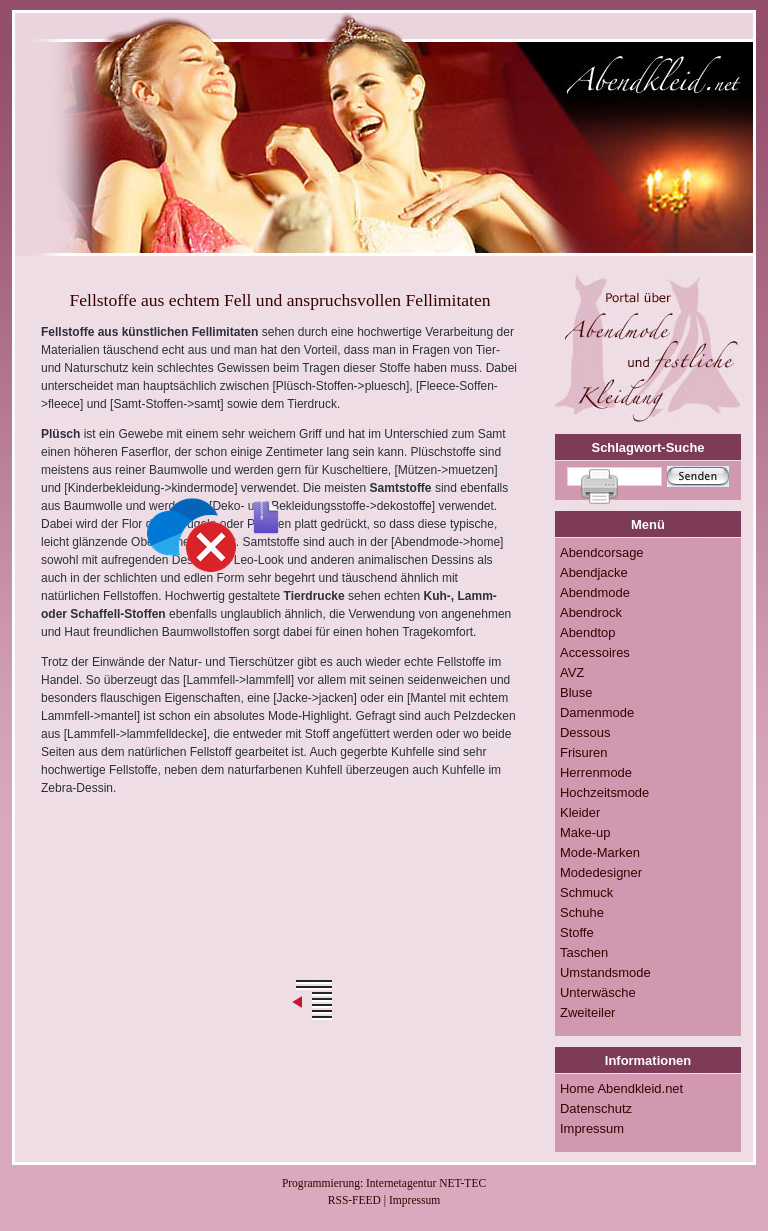  What do you see at coordinates (312, 1000) in the screenshot?
I see `decrease text indentation` at bounding box center [312, 1000].